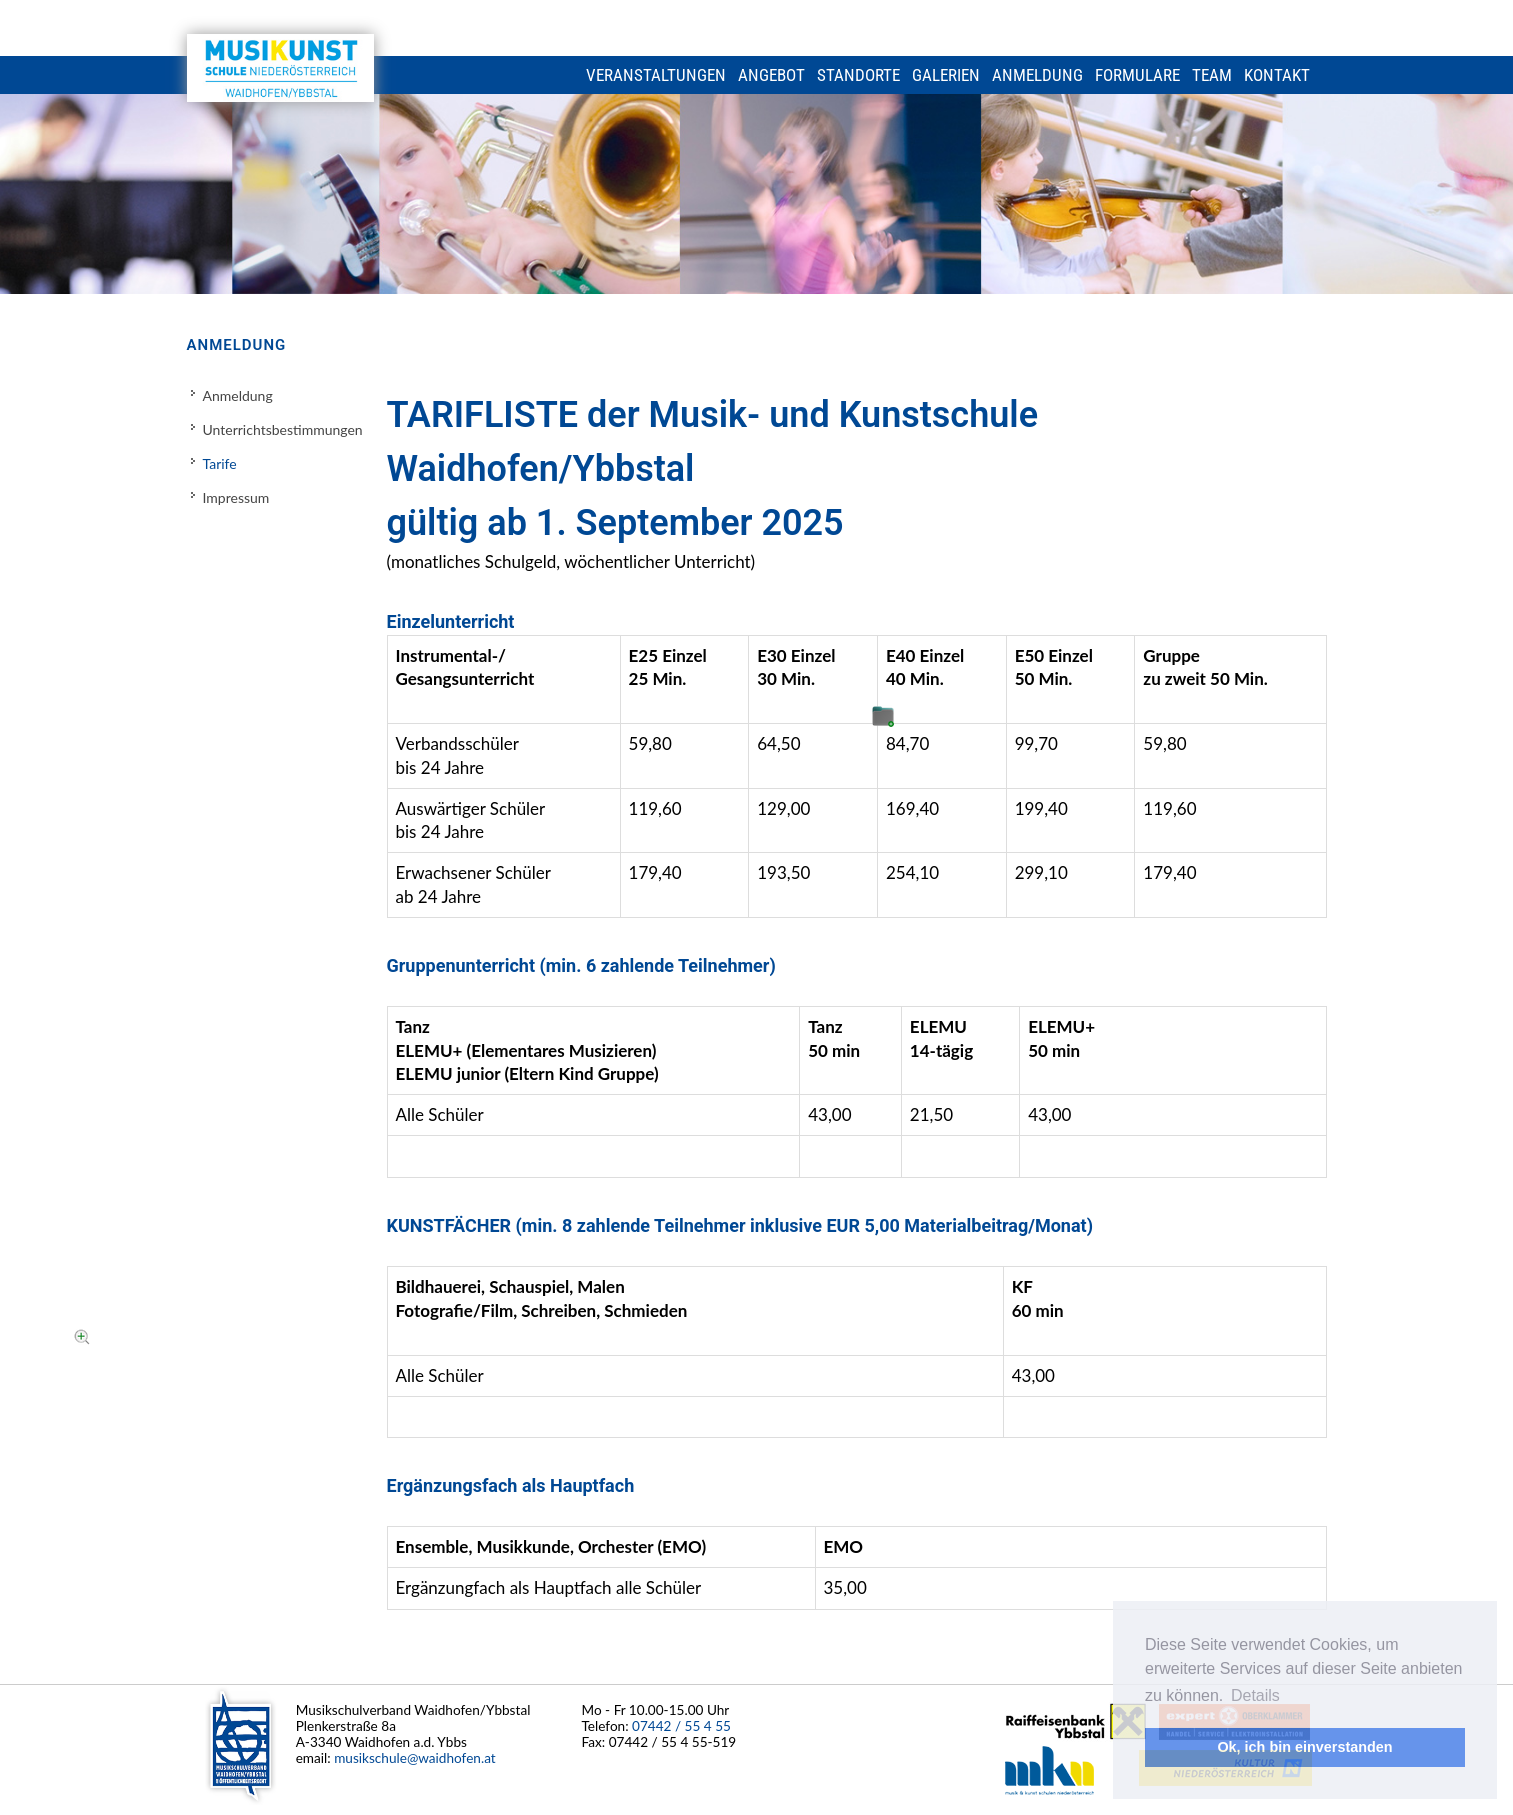 Image resolution: width=1513 pixels, height=1815 pixels. I want to click on create a new folder, so click(883, 716).